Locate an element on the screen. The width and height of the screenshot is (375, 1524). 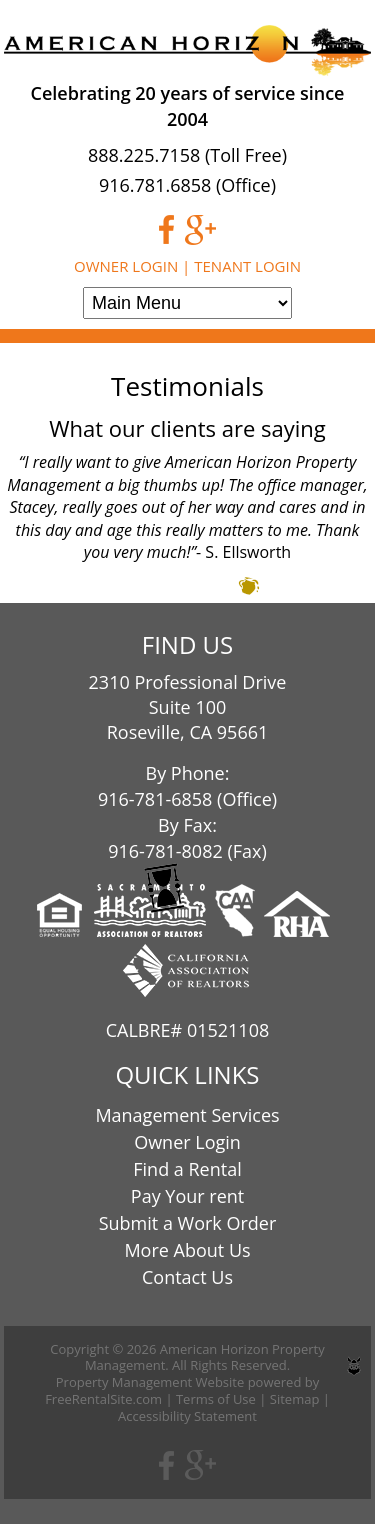
indicates watering or irrigation action is located at coordinates (249, 586).